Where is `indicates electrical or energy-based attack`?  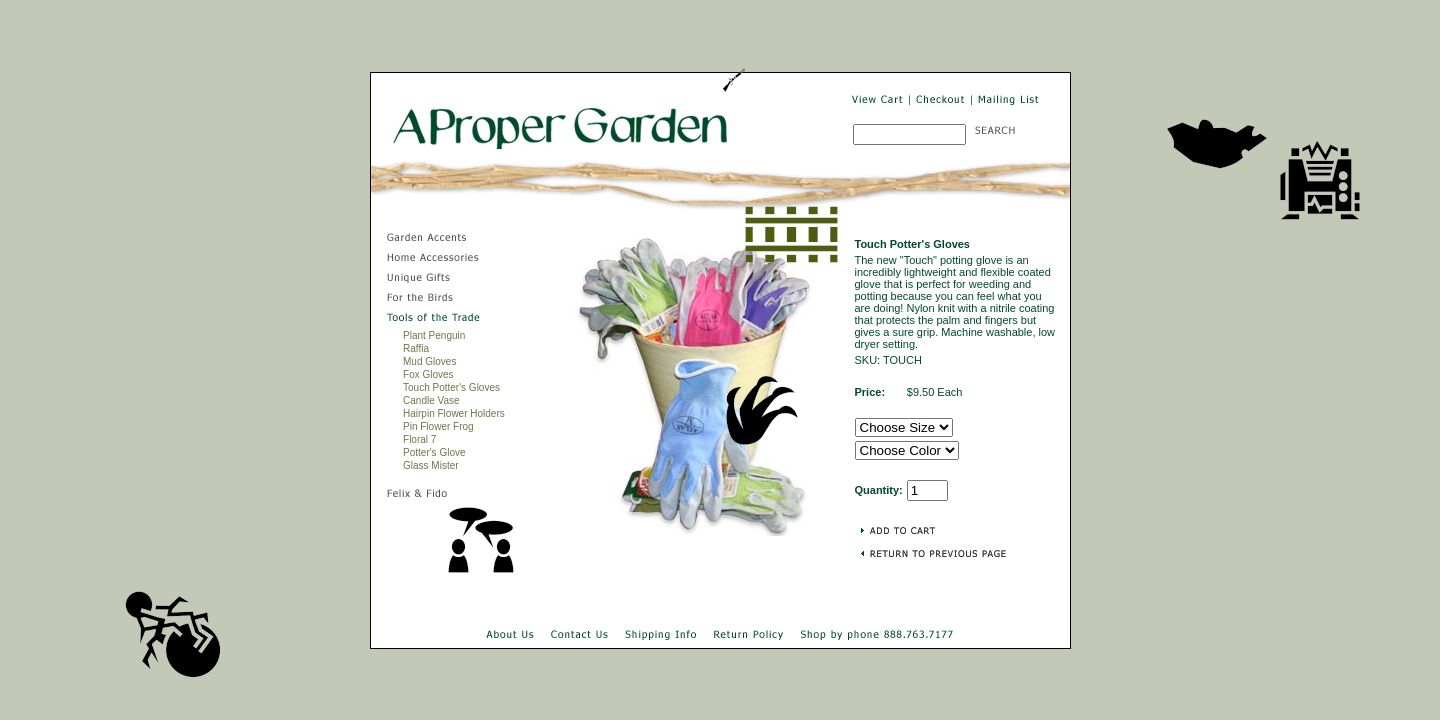
indicates electrical or energy-based attack is located at coordinates (173, 634).